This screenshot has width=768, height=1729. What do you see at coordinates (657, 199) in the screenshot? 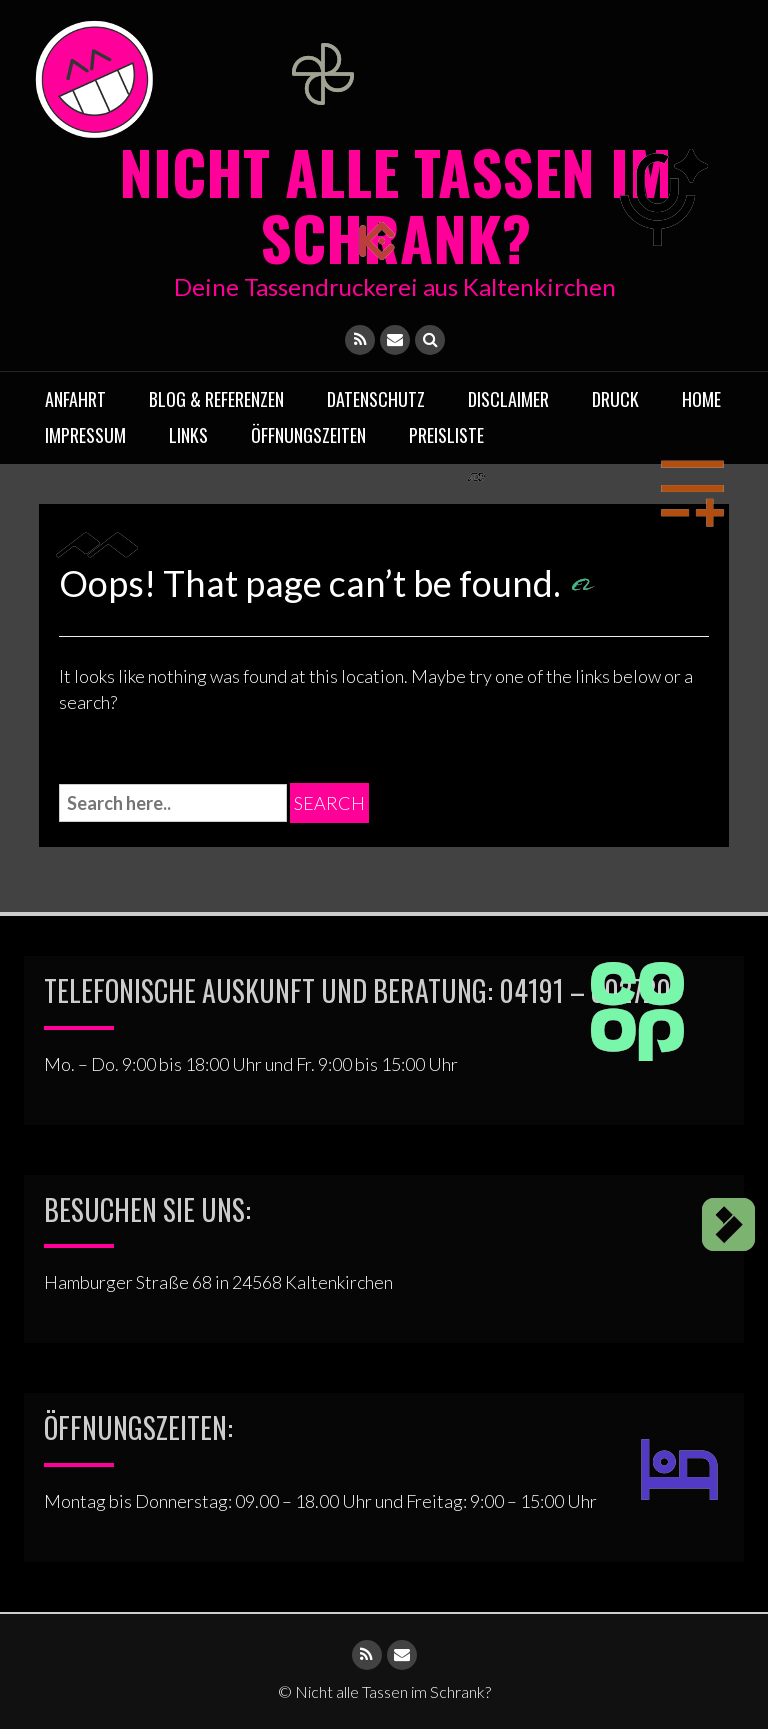
I see `activate AI-powered voice input` at bounding box center [657, 199].